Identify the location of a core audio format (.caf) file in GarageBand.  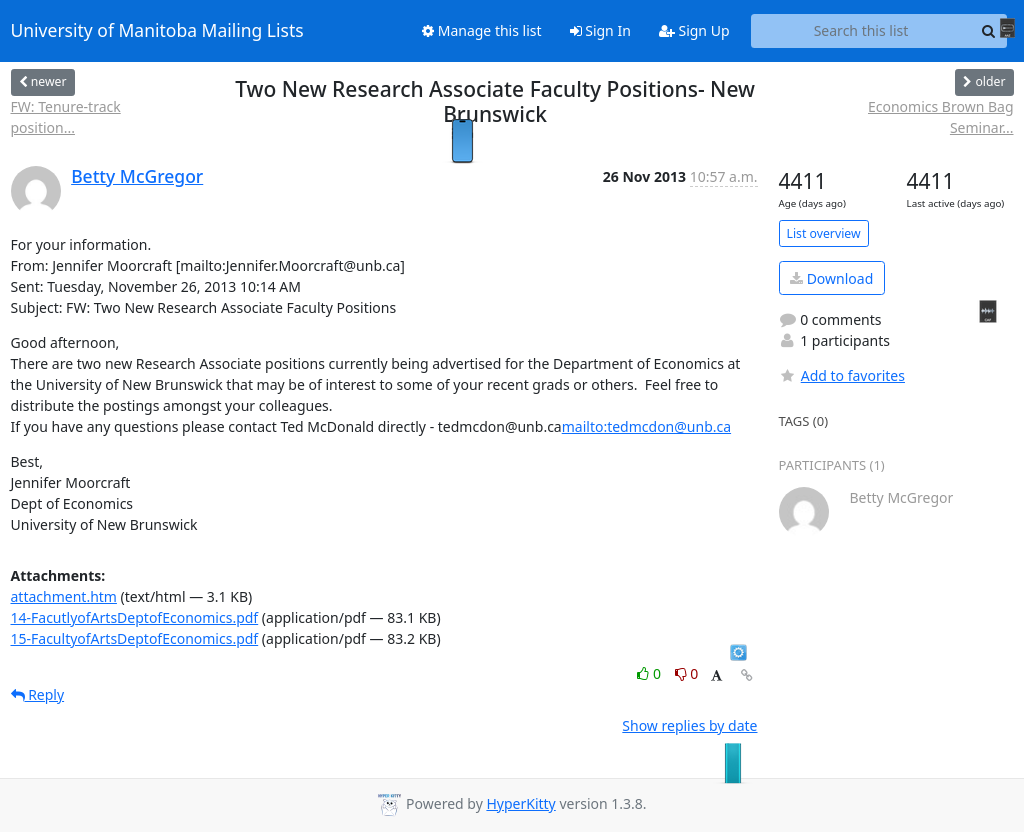
(988, 312).